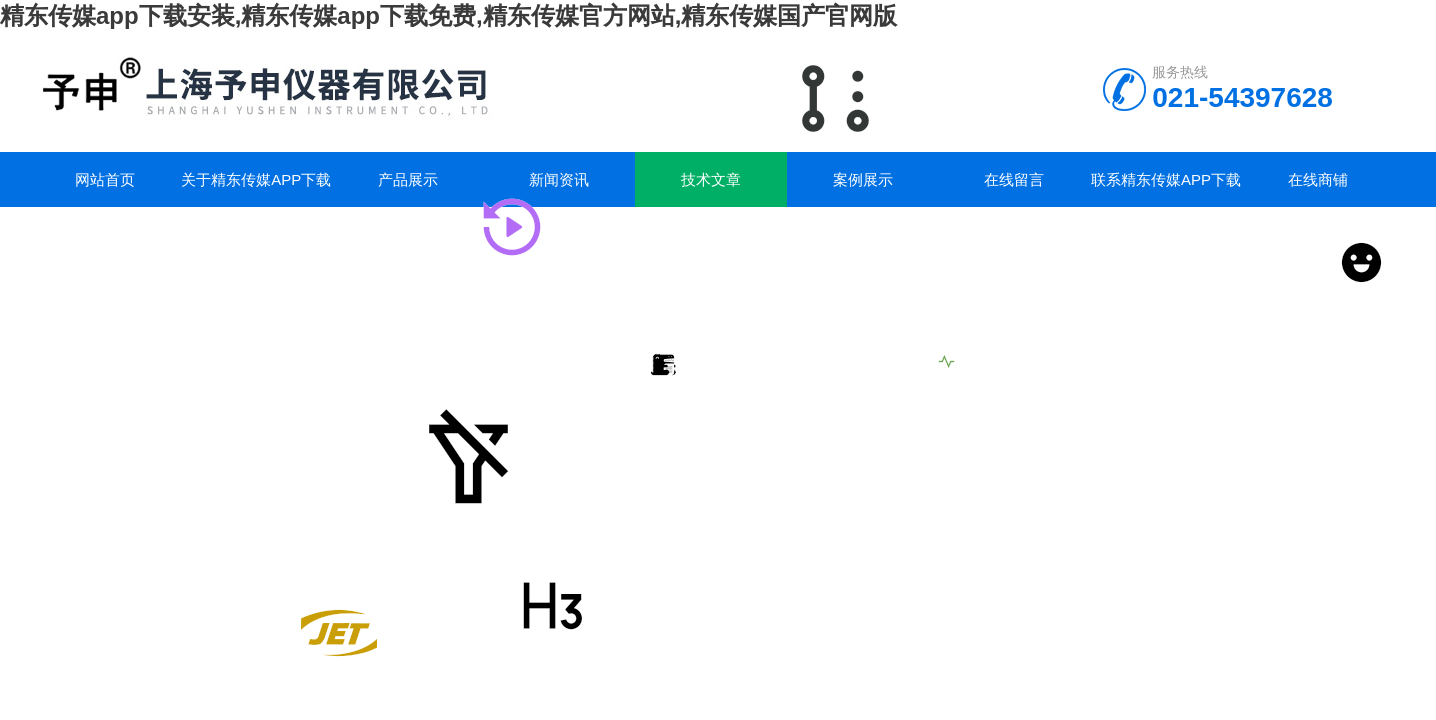 The width and height of the screenshot is (1436, 720). I want to click on visit docusaurus documentation site, so click(663, 364).